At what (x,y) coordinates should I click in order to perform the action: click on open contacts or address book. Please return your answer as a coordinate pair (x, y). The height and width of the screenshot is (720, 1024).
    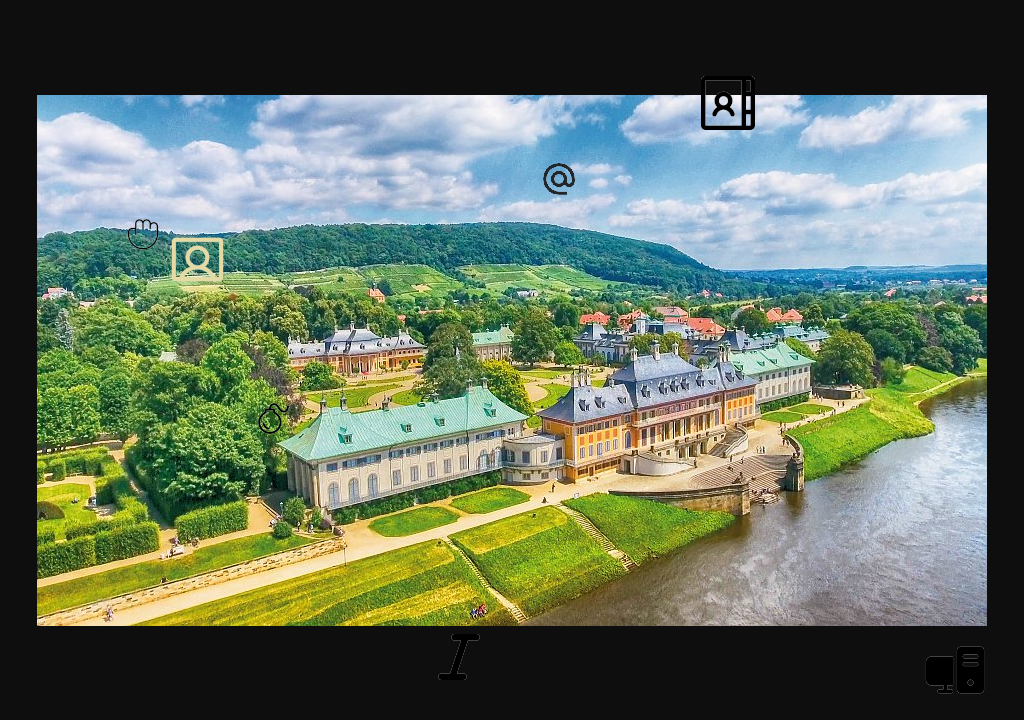
    Looking at the image, I should click on (728, 103).